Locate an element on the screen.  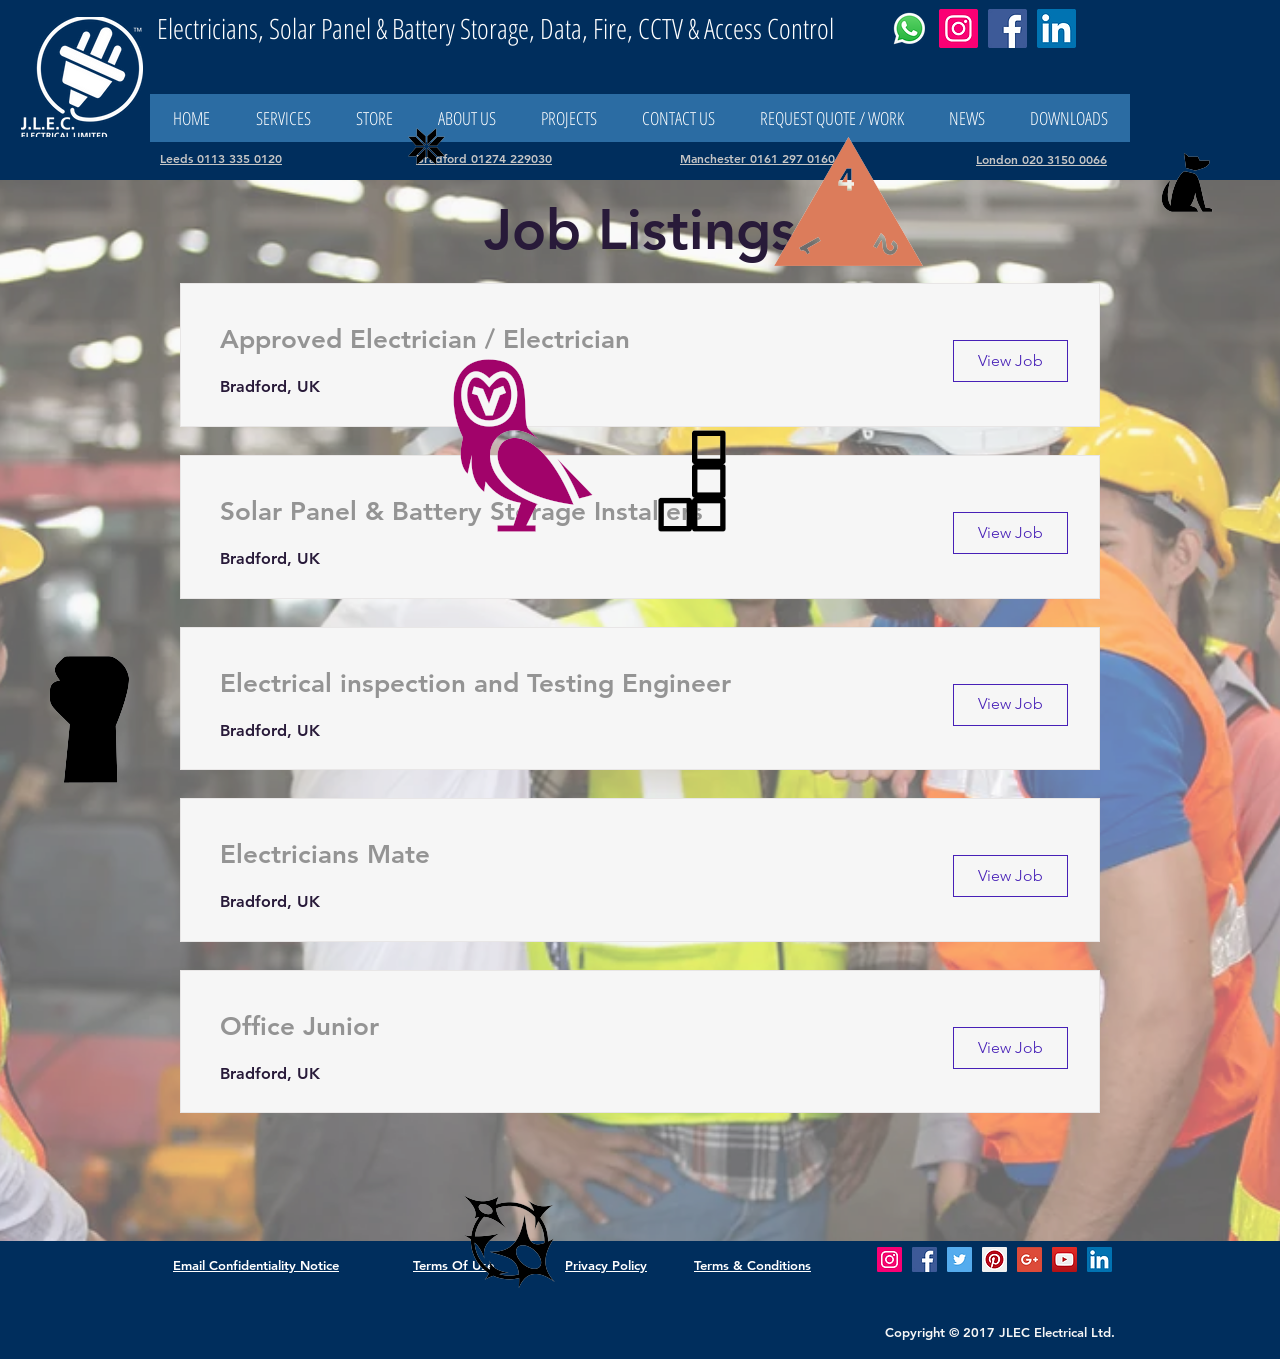
access pet or animal-related features is located at coordinates (1187, 183).